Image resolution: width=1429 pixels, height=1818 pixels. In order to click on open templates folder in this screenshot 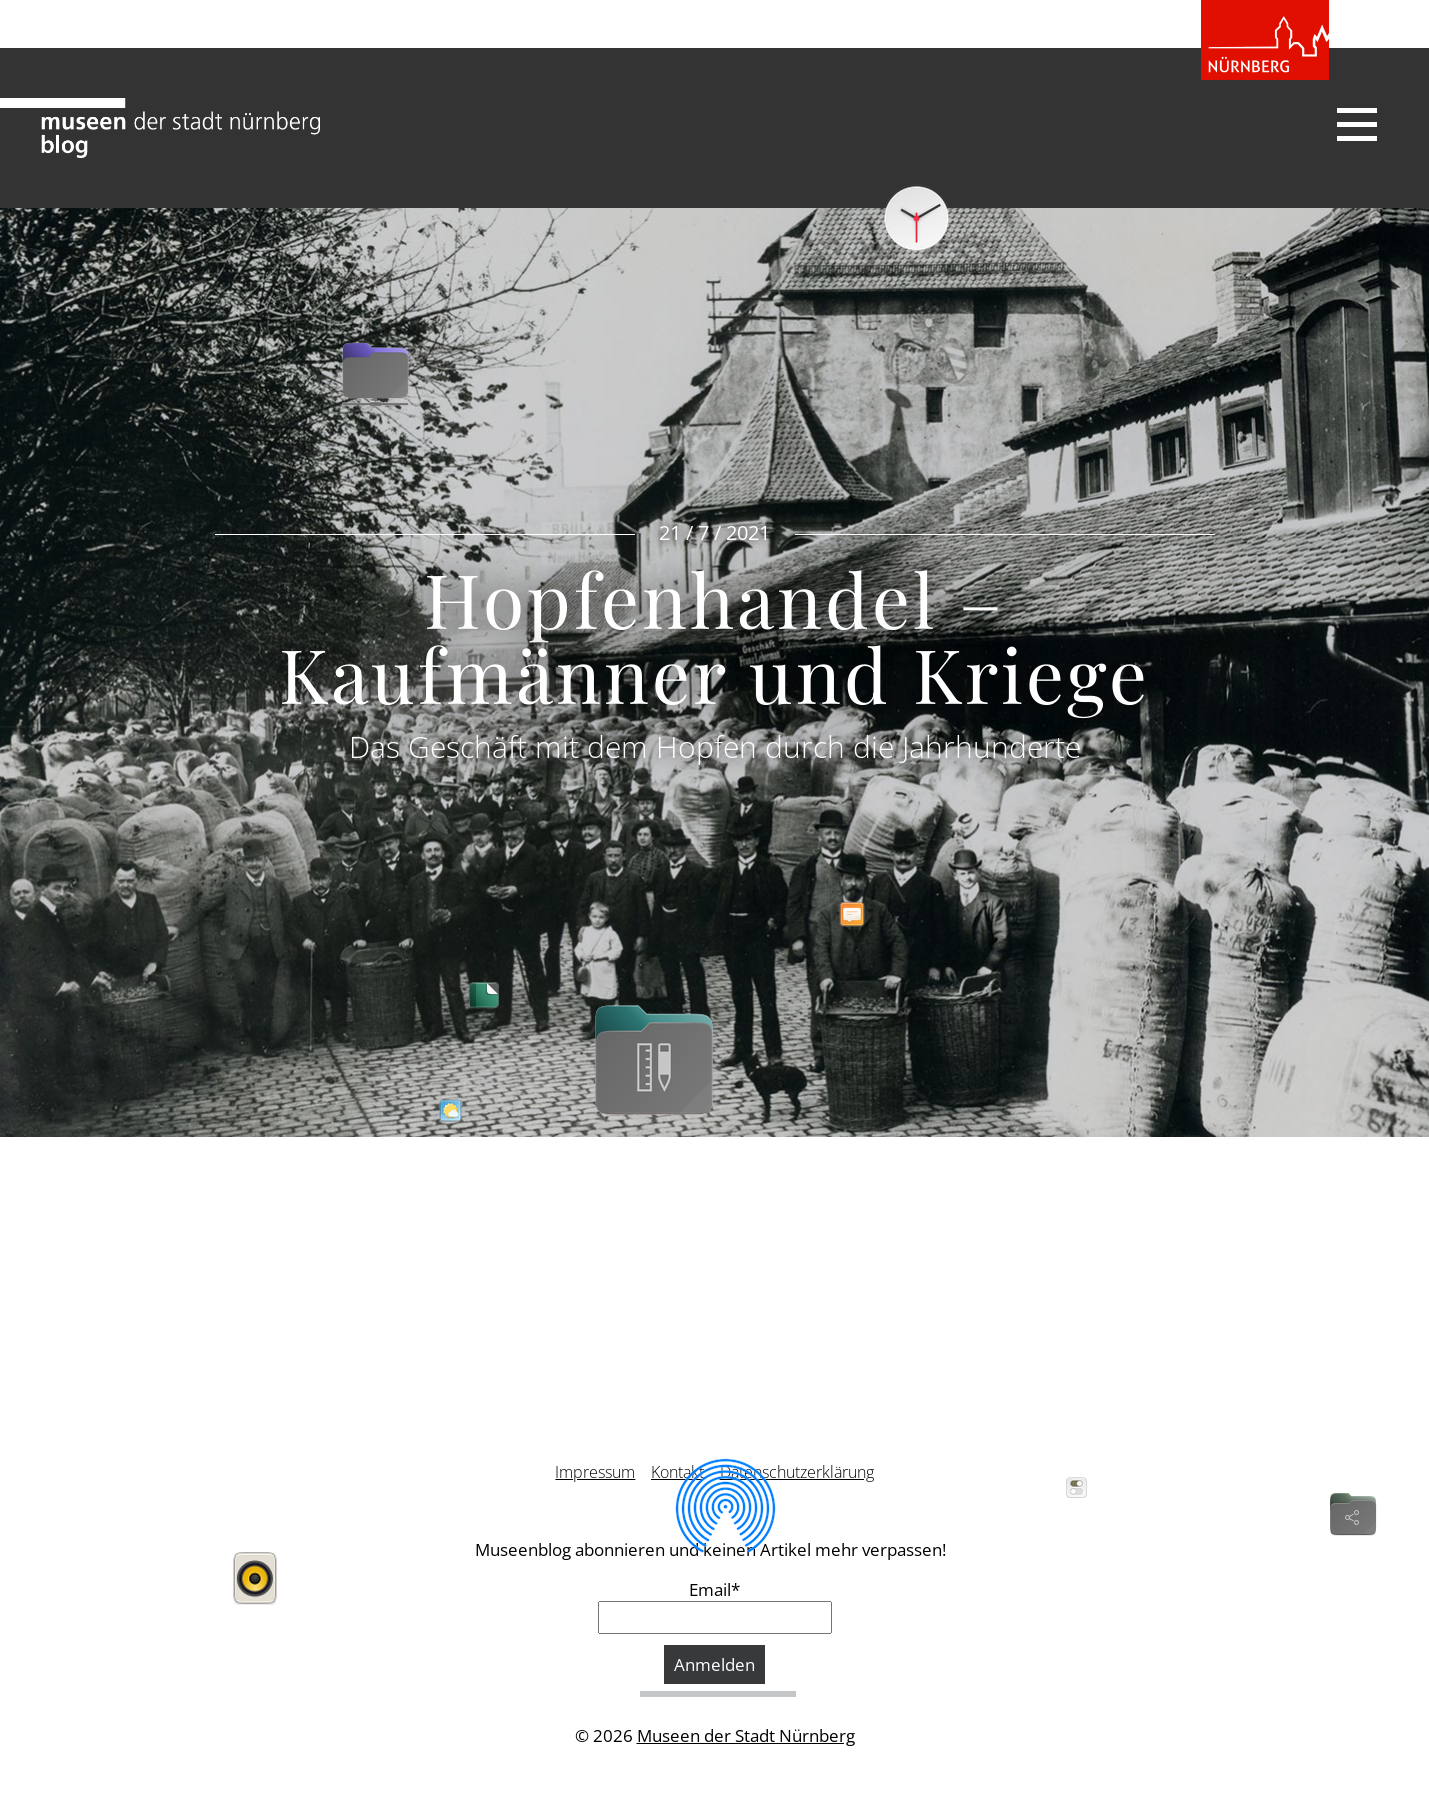, I will do `click(654, 1060)`.